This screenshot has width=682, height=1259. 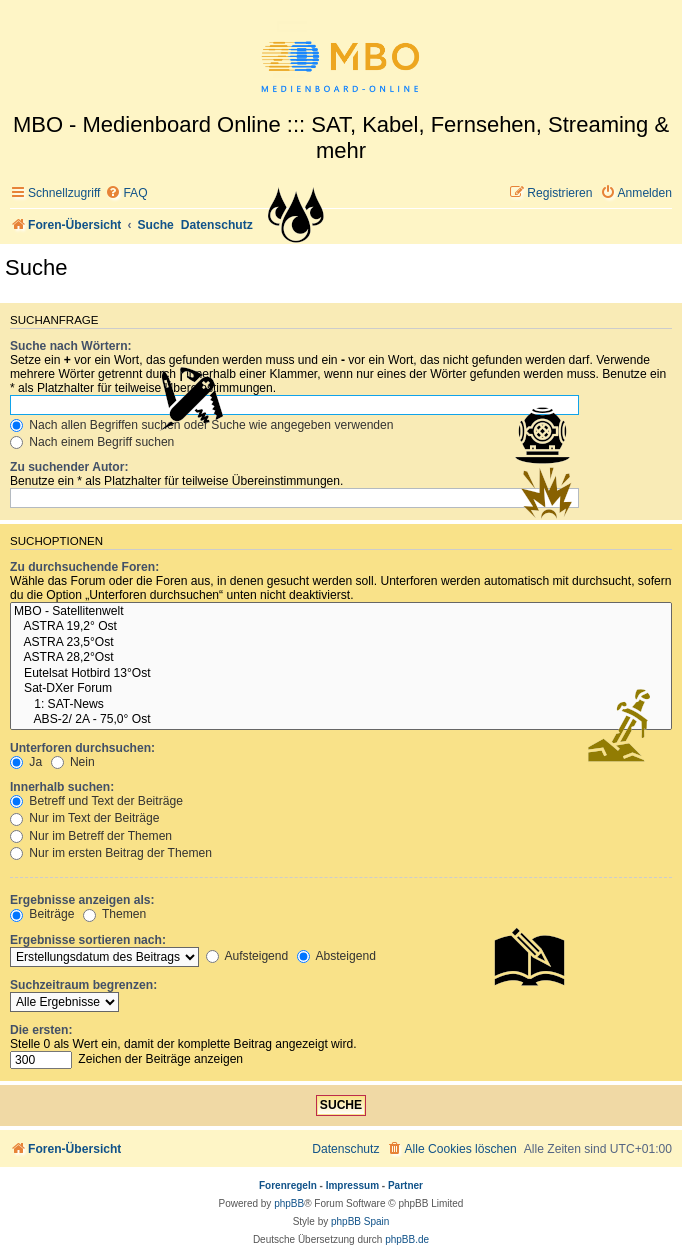 What do you see at coordinates (192, 399) in the screenshot?
I see `access multi-tool or utility features` at bounding box center [192, 399].